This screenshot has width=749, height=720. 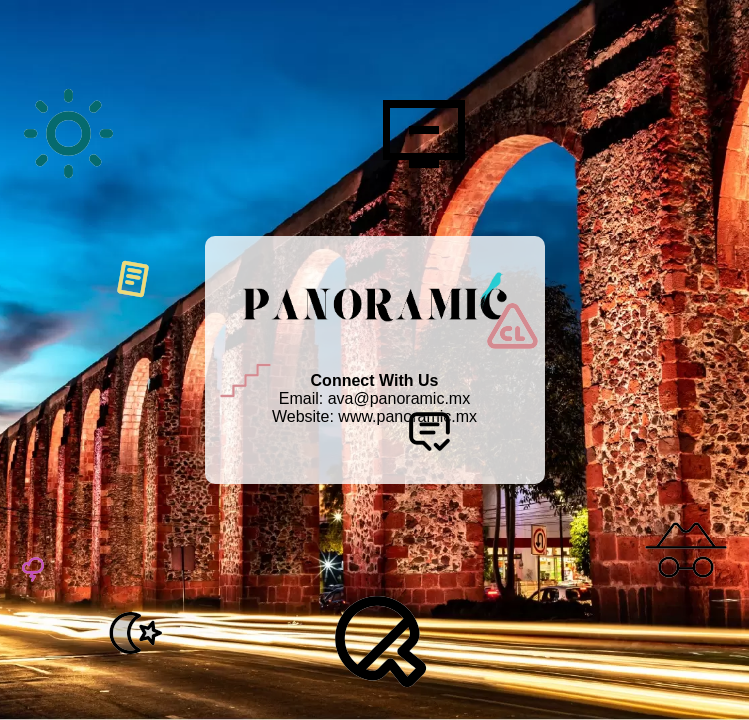 What do you see at coordinates (68, 133) in the screenshot?
I see `switch to light mode` at bounding box center [68, 133].